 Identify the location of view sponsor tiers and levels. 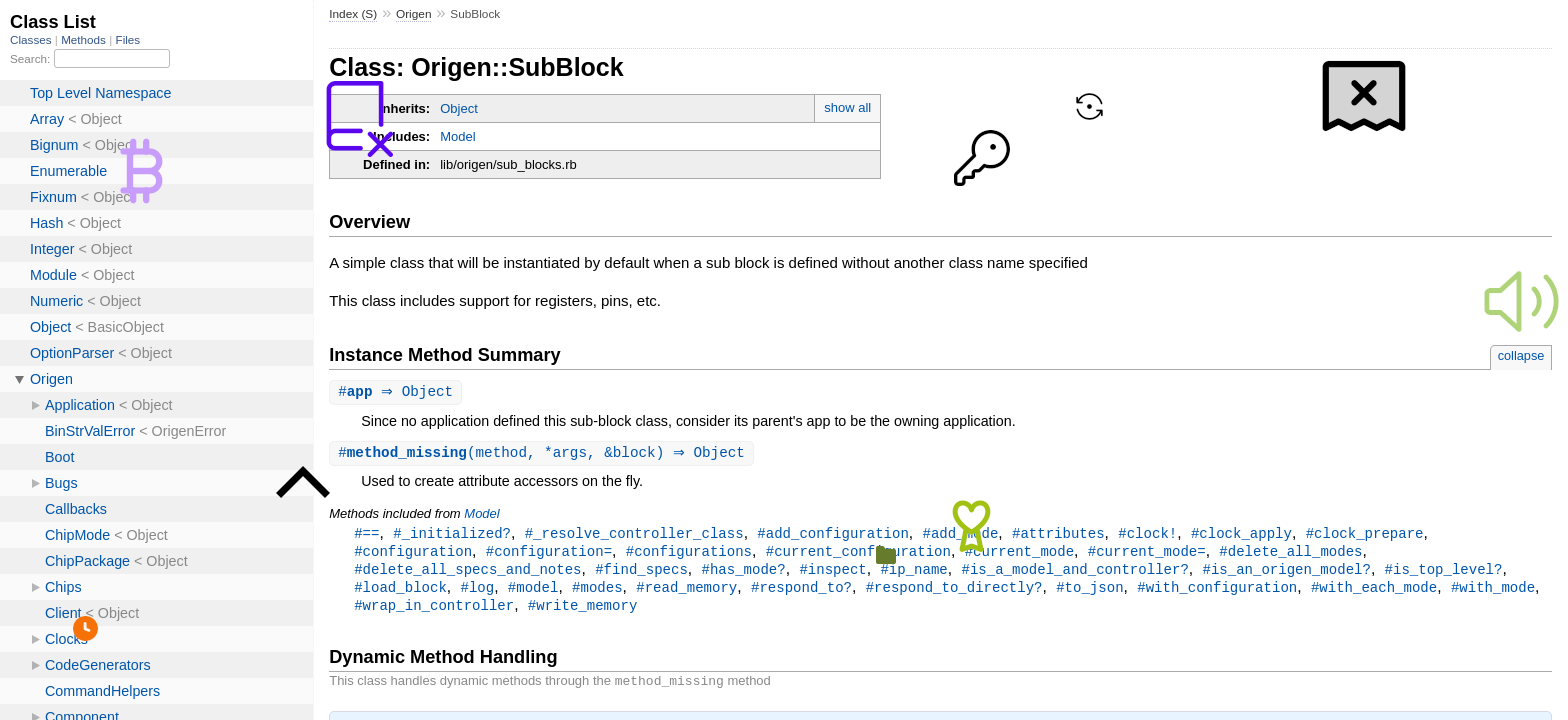
(971, 524).